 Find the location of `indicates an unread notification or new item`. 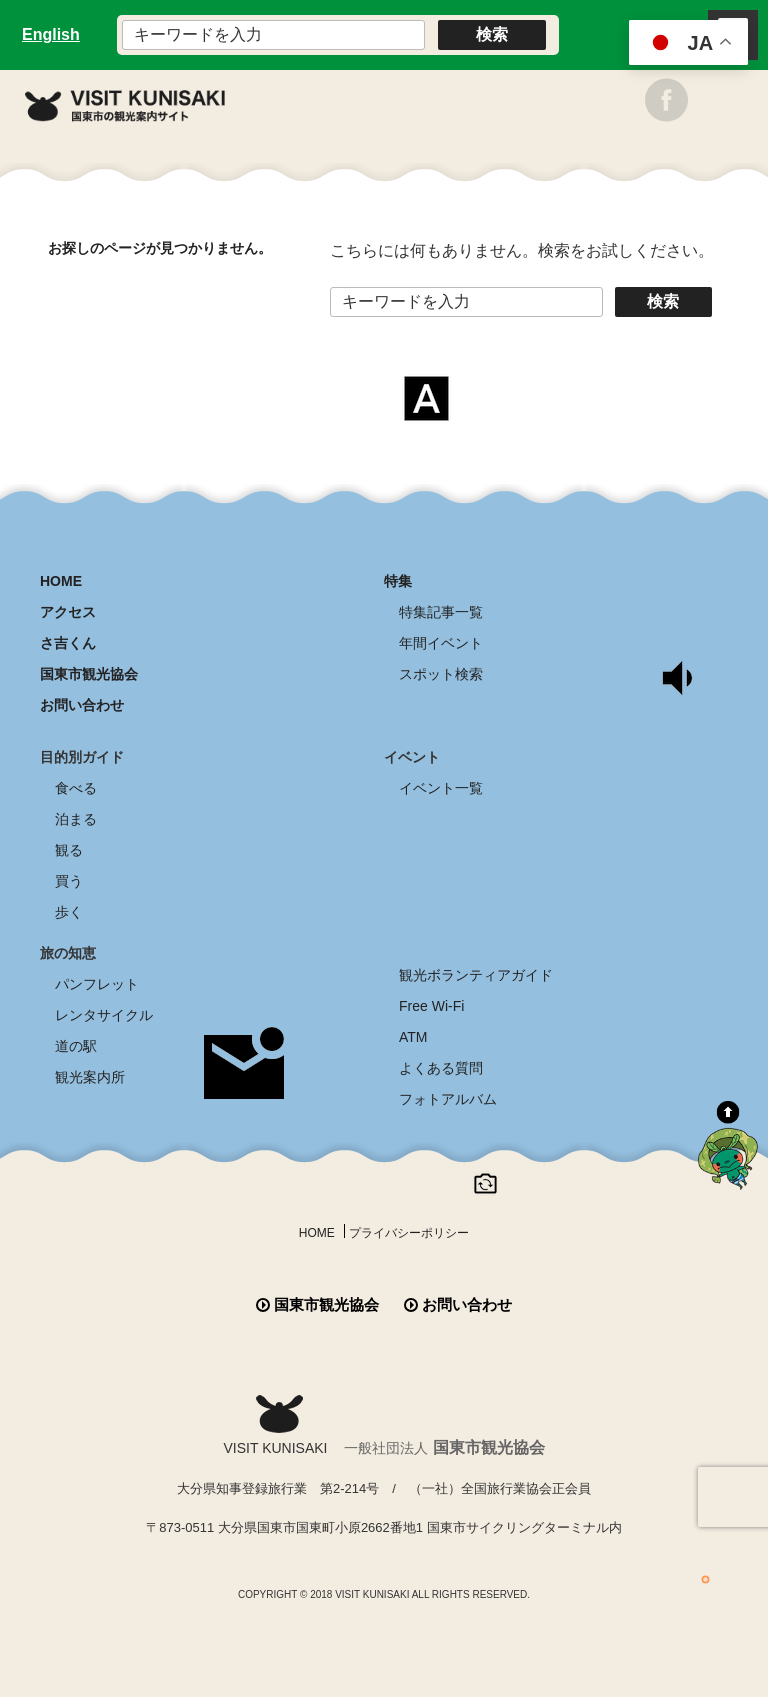

indicates an unread notification or new item is located at coordinates (705, 1579).